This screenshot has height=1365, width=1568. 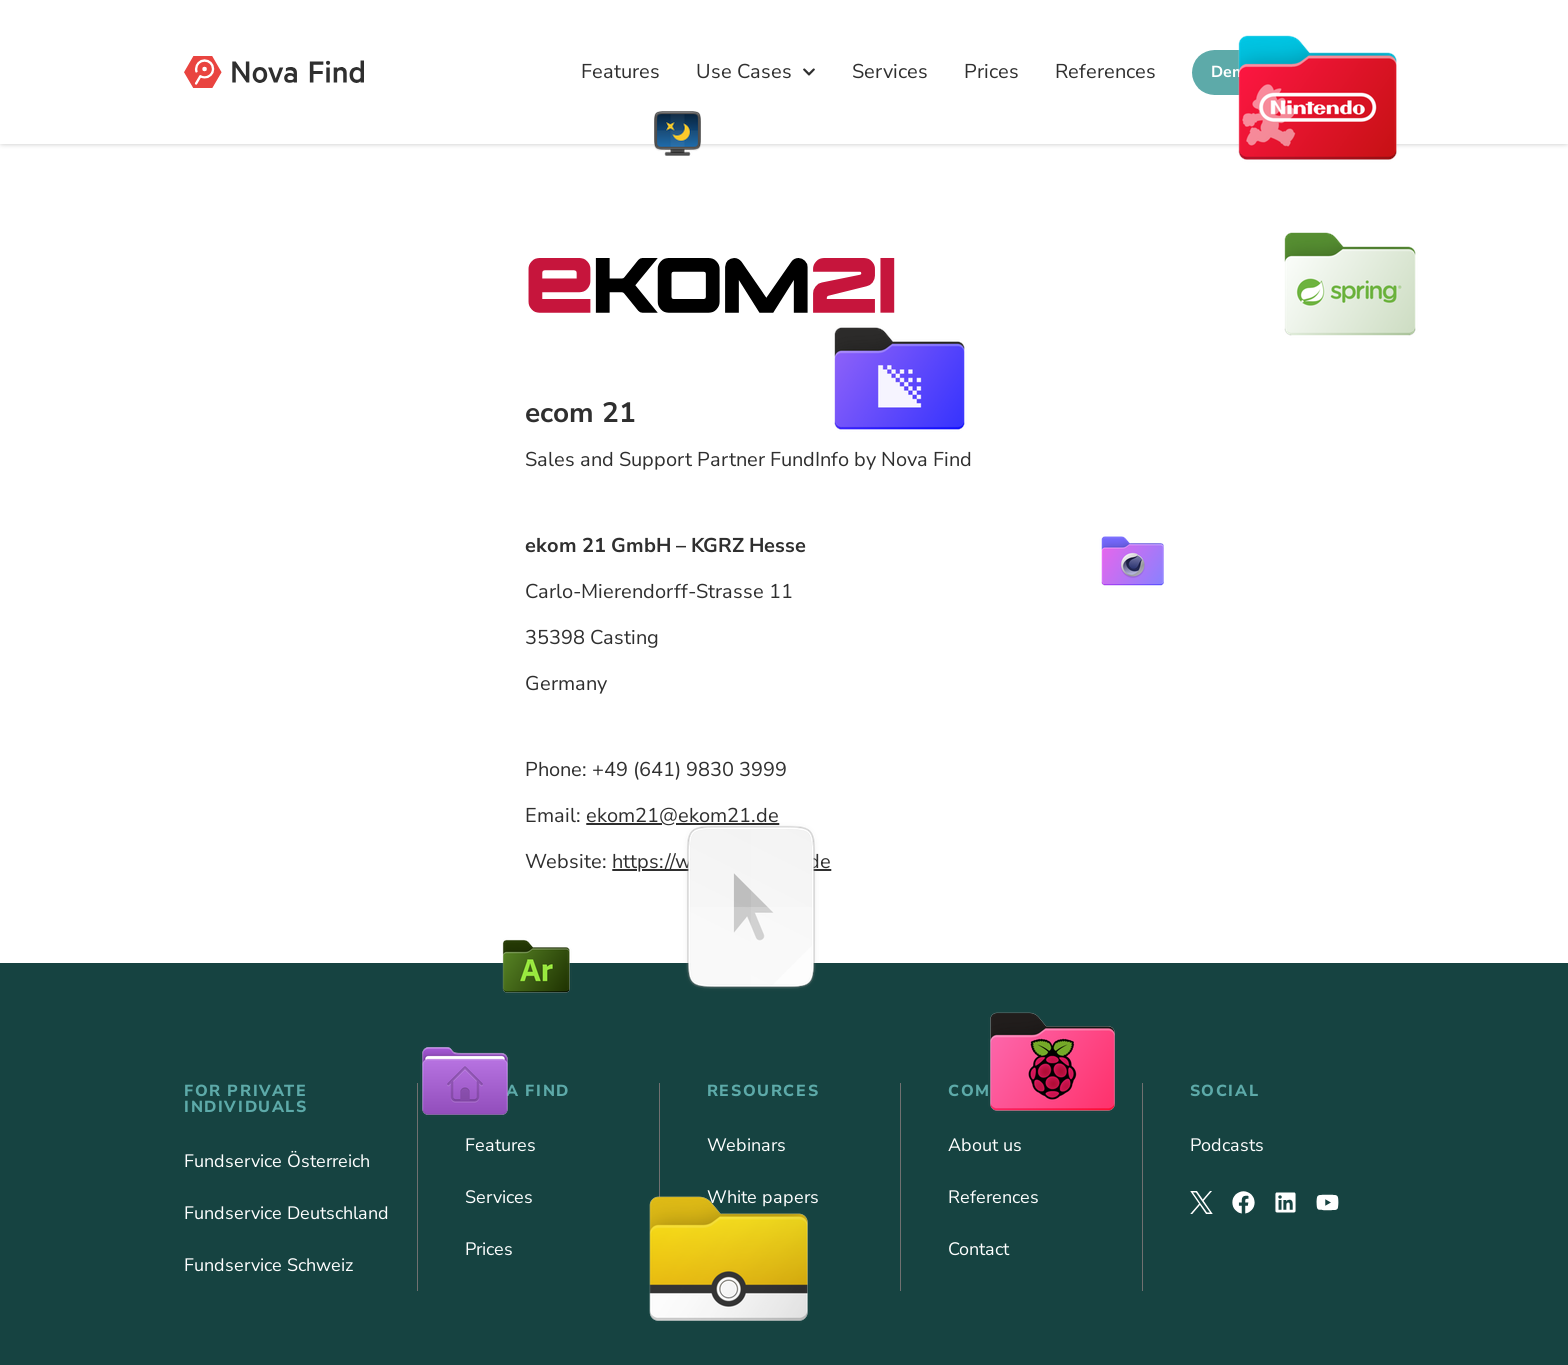 I want to click on open adobe aero project files folder, so click(x=536, y=968).